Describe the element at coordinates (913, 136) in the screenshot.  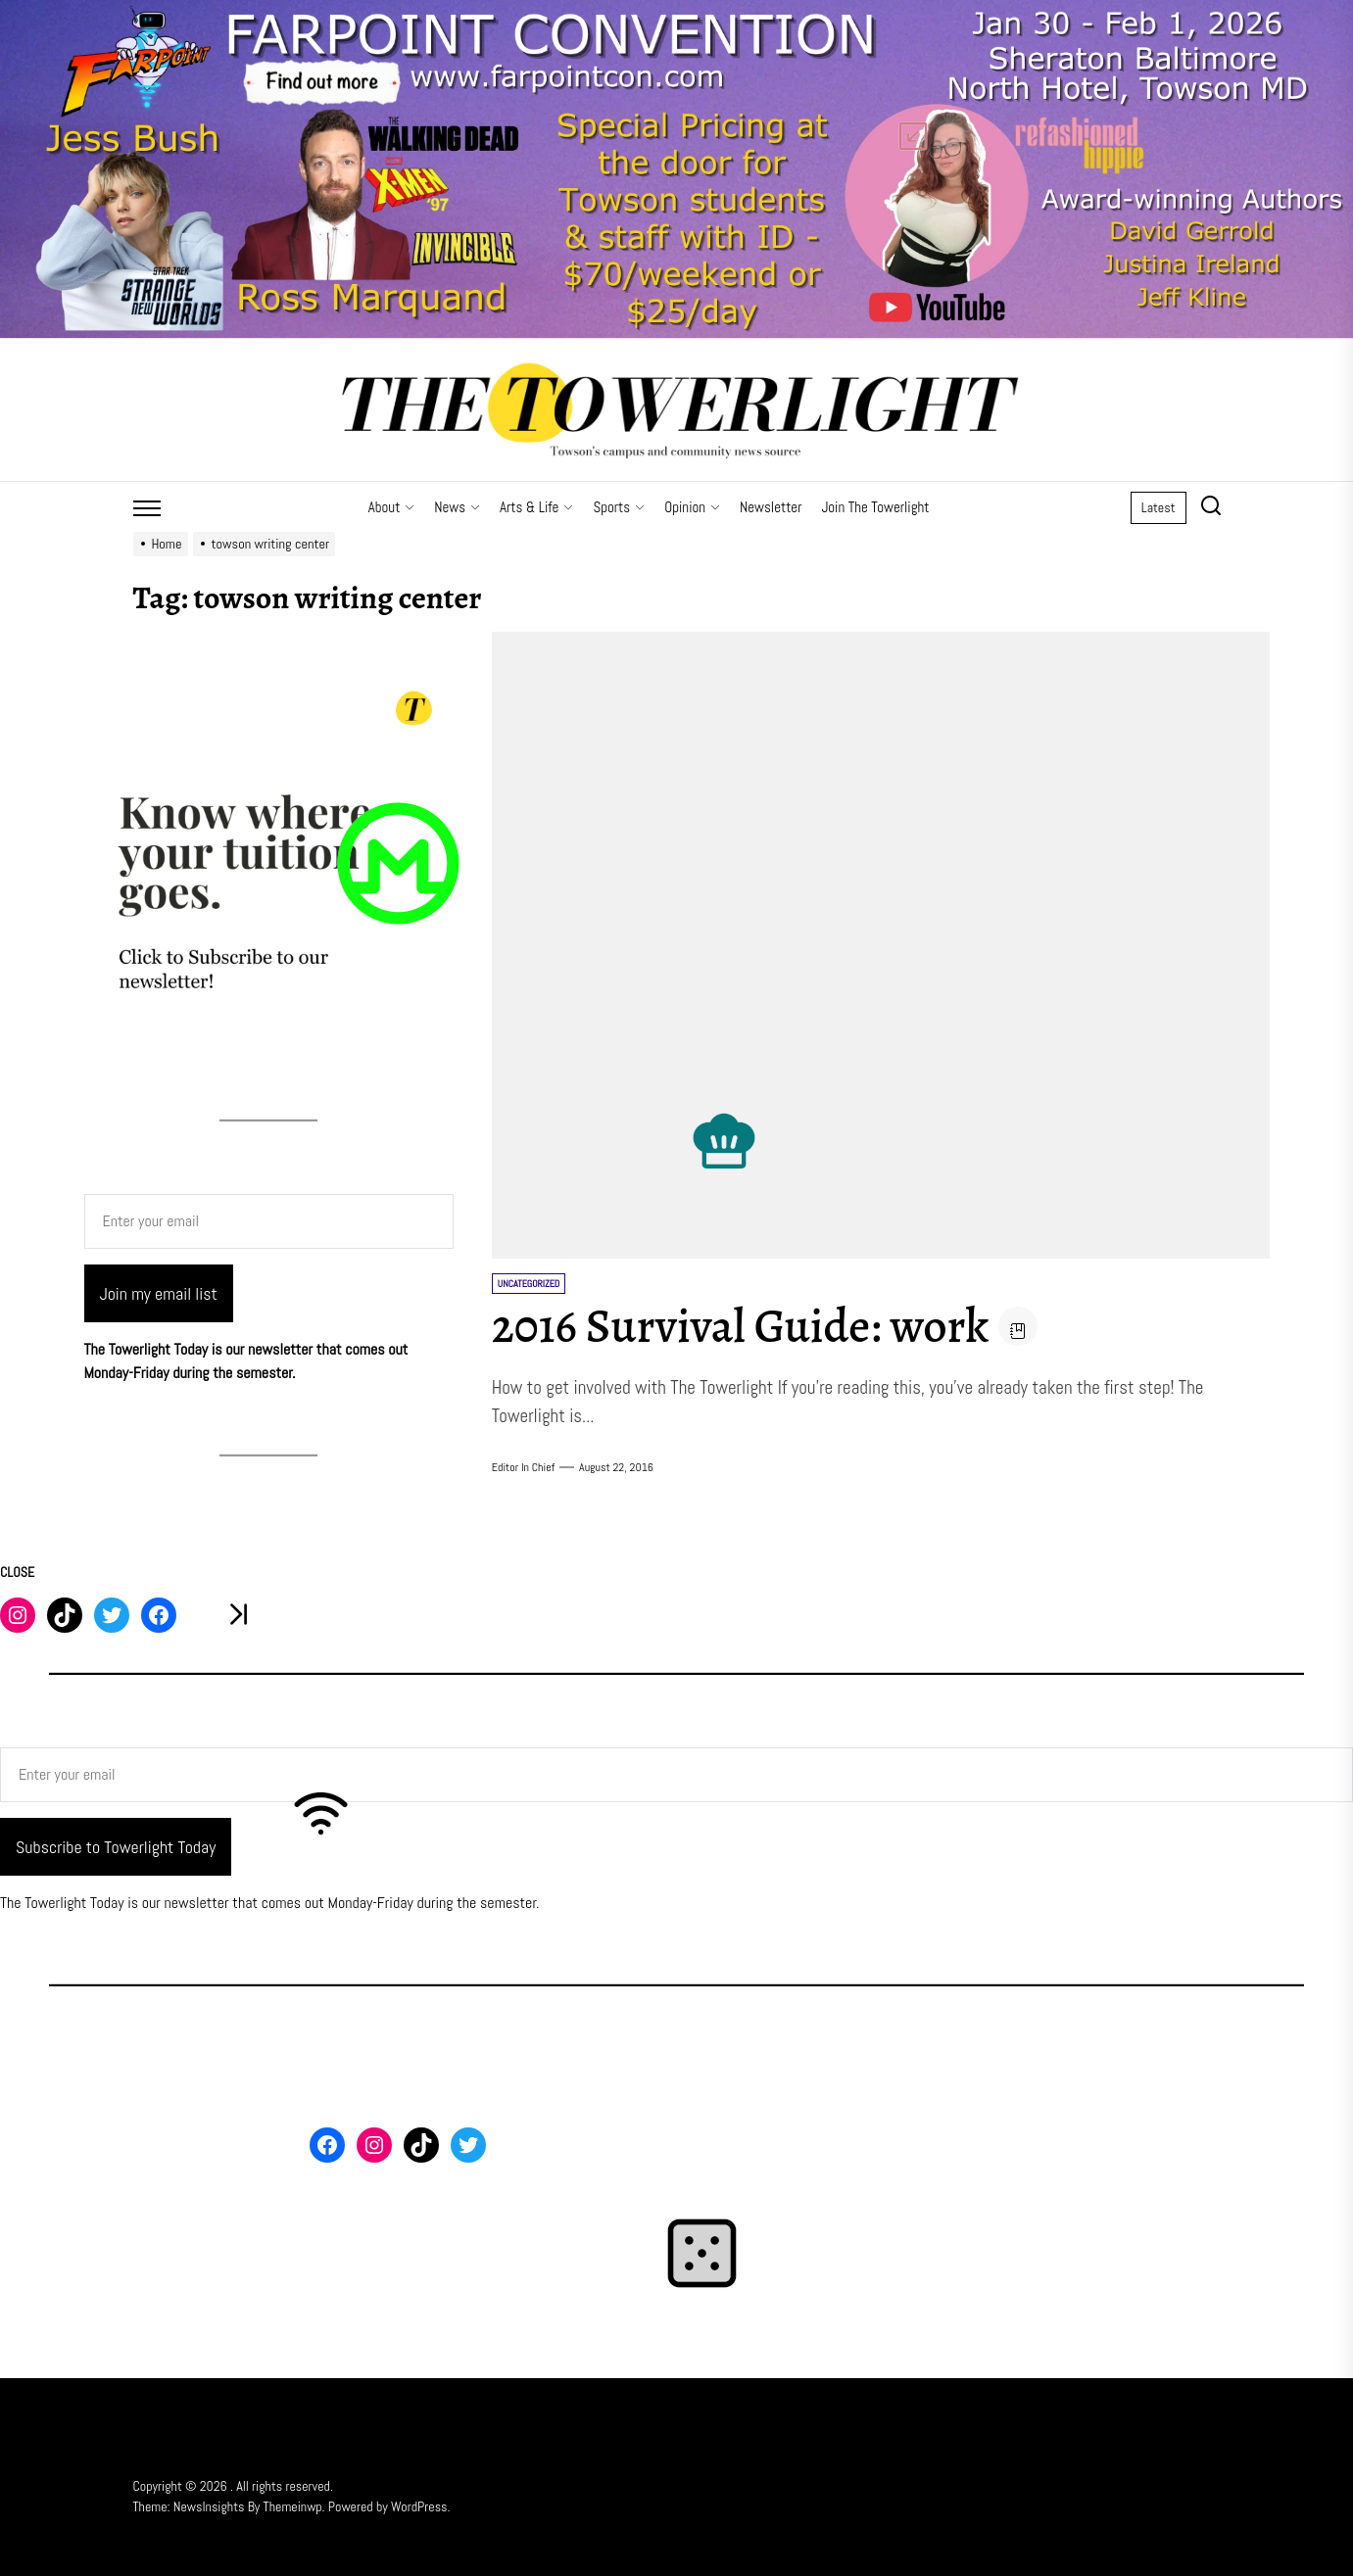
I see `move content to bottom-left corner` at that location.